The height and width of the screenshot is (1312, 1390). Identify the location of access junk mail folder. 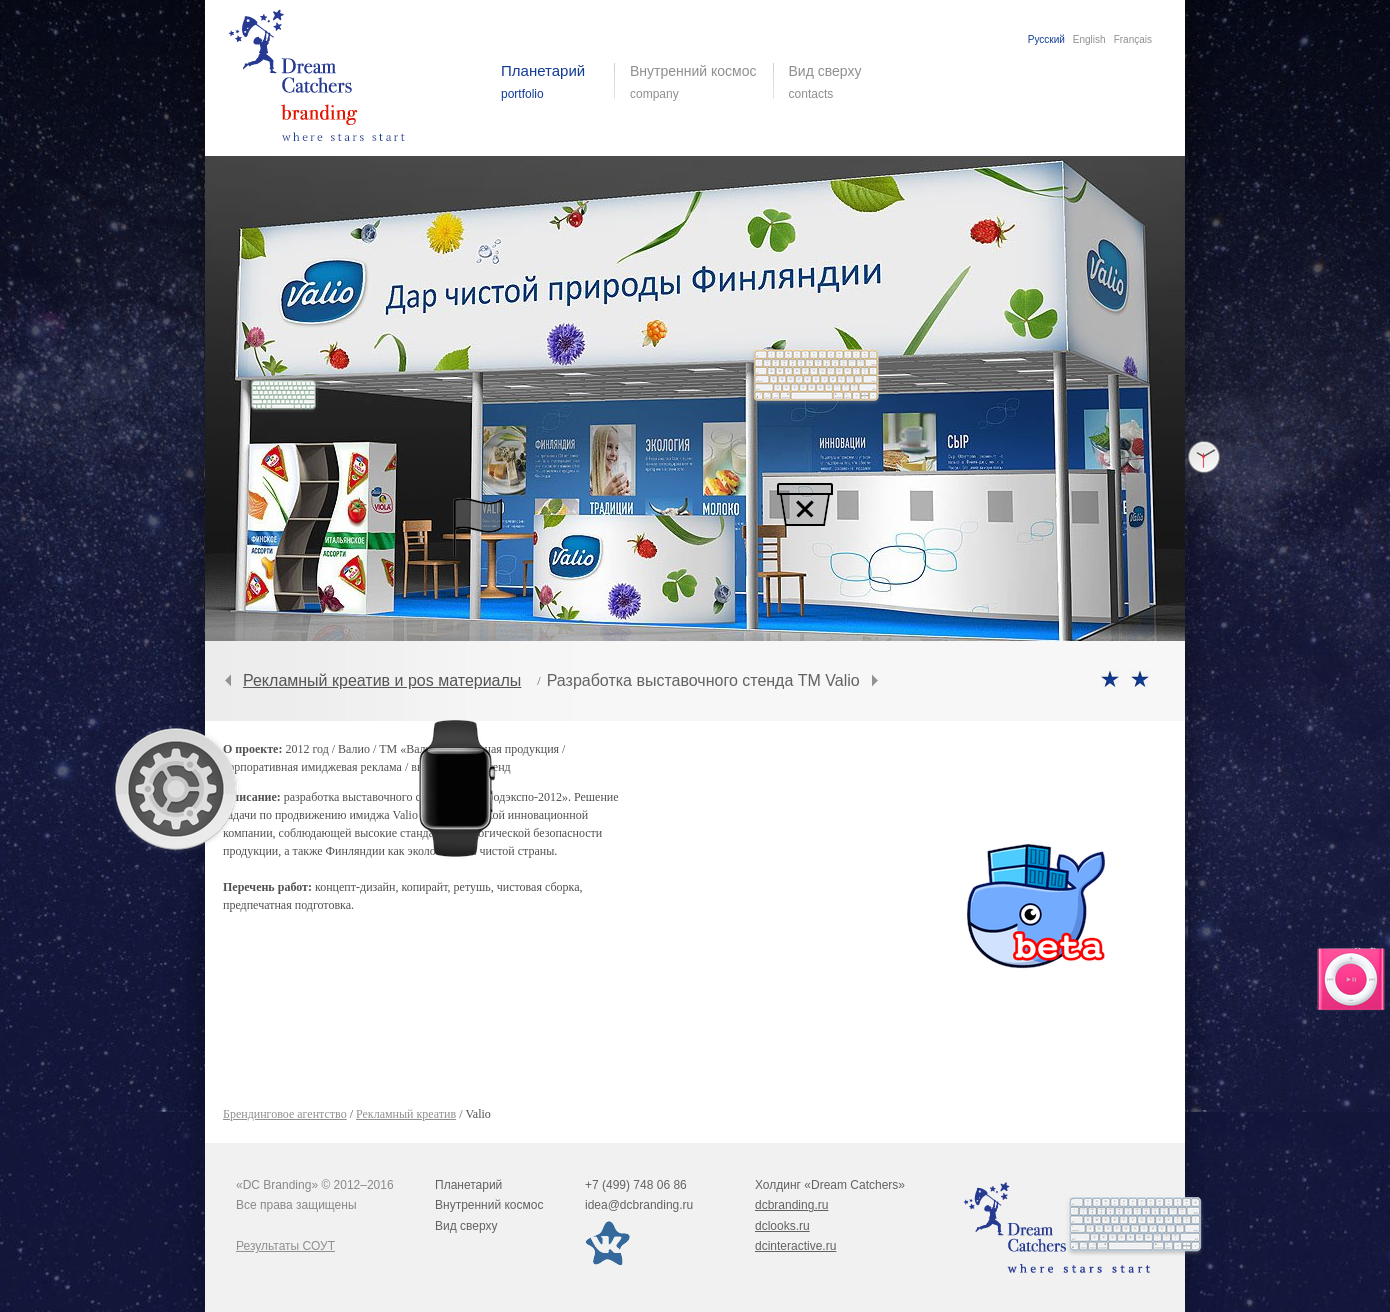
(805, 502).